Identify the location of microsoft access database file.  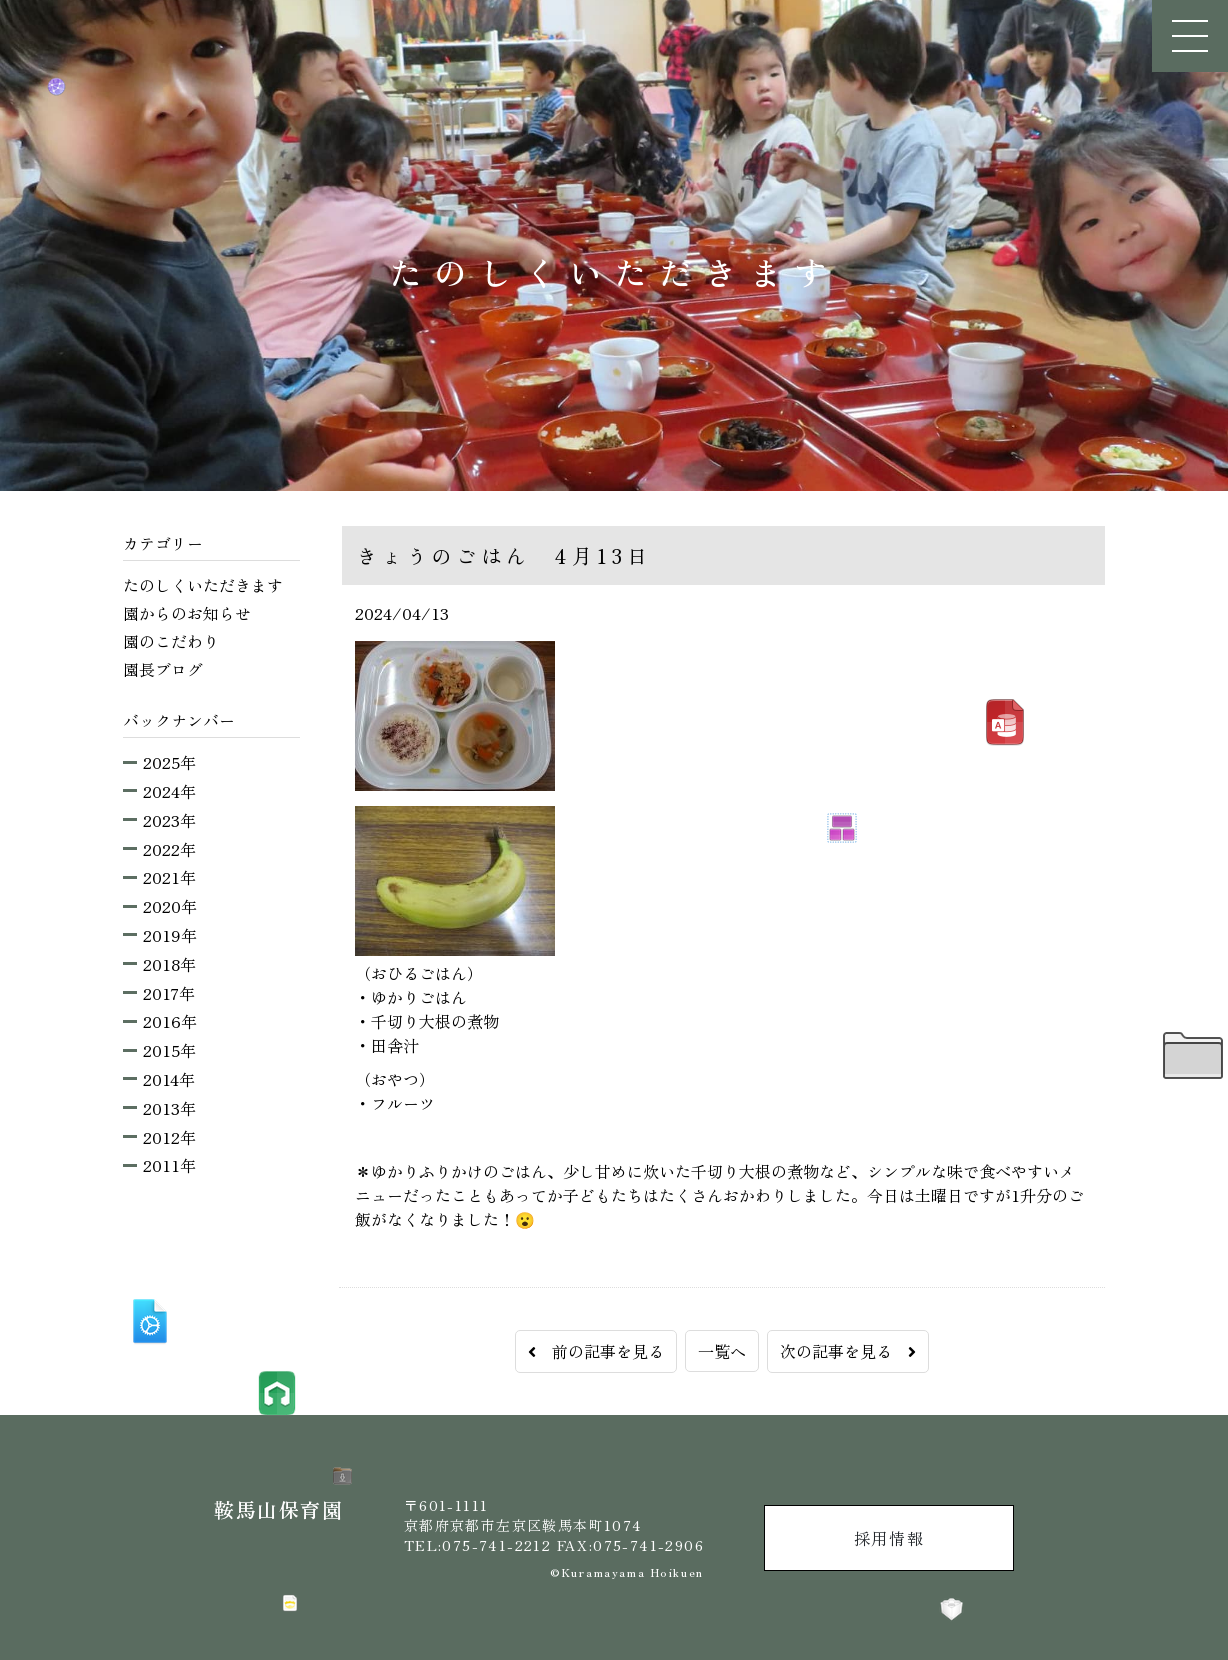
(1005, 722).